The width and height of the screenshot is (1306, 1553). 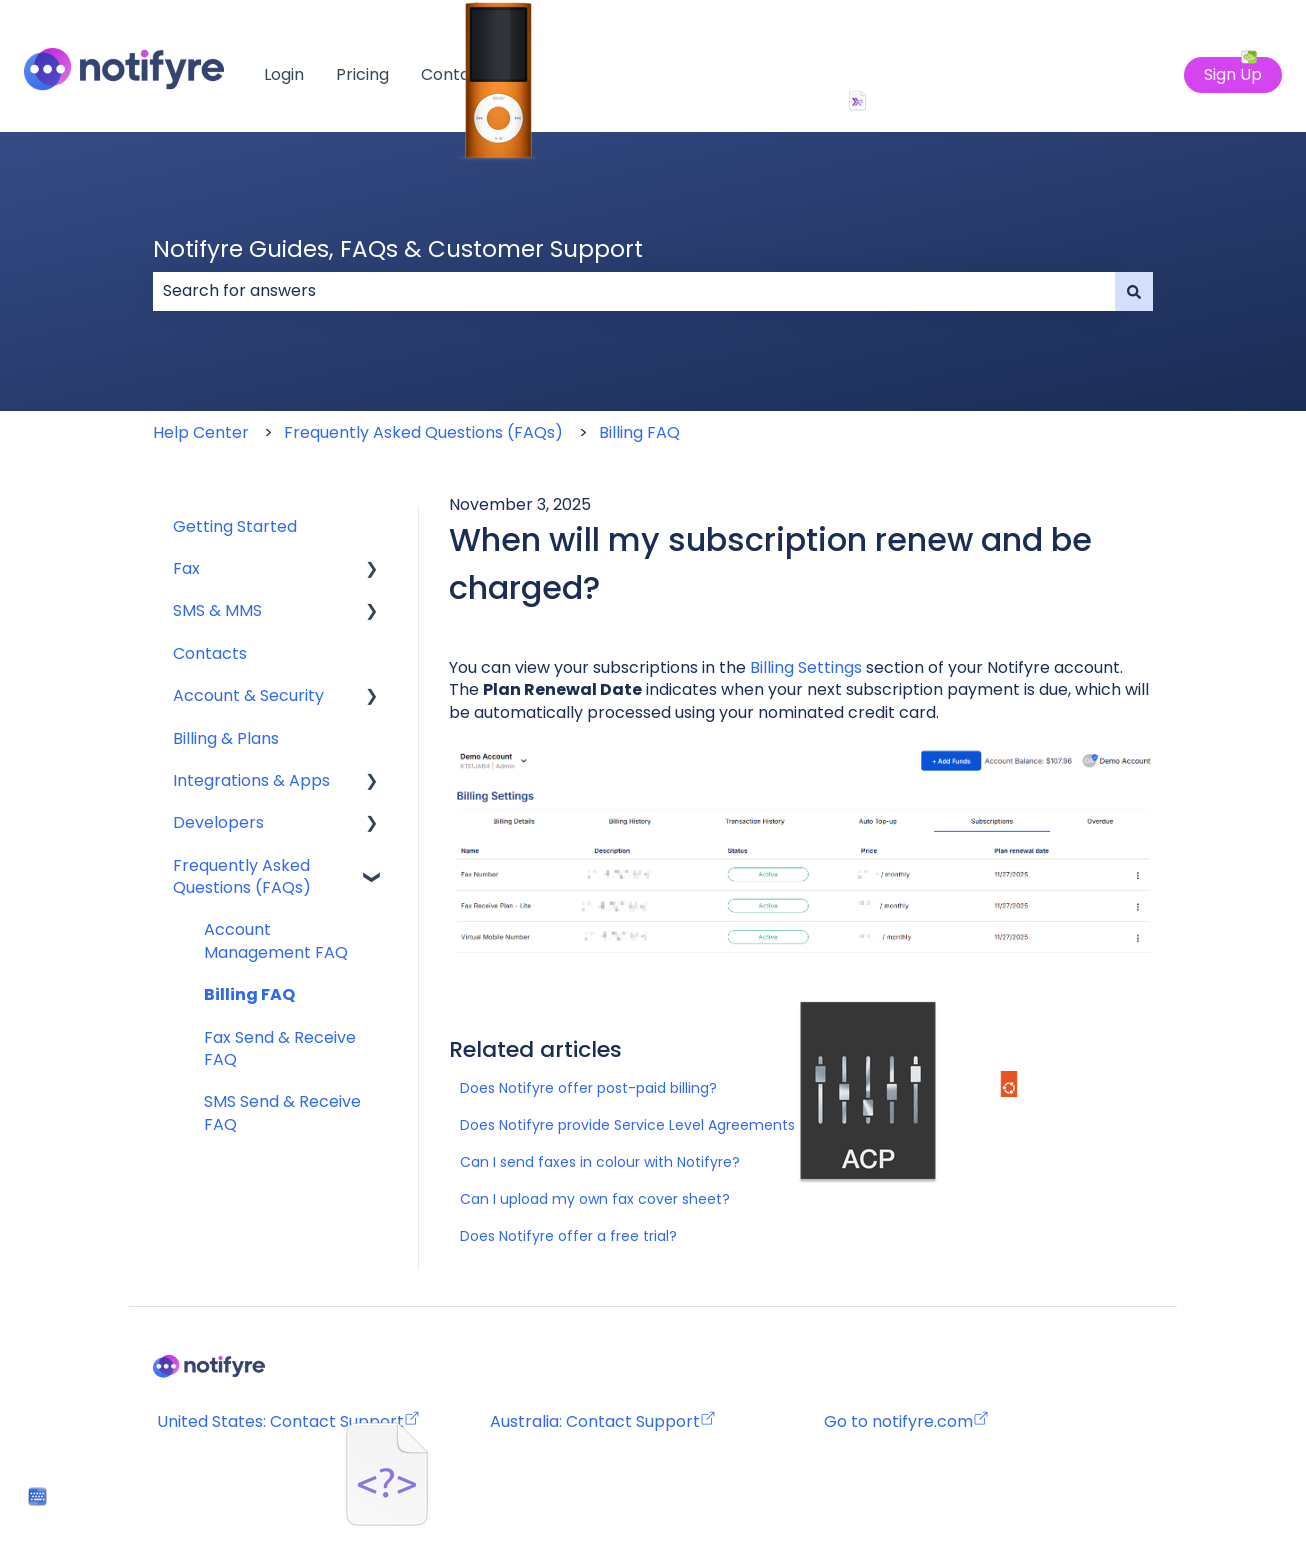 What do you see at coordinates (857, 100) in the screenshot?
I see `a haskell source code file` at bounding box center [857, 100].